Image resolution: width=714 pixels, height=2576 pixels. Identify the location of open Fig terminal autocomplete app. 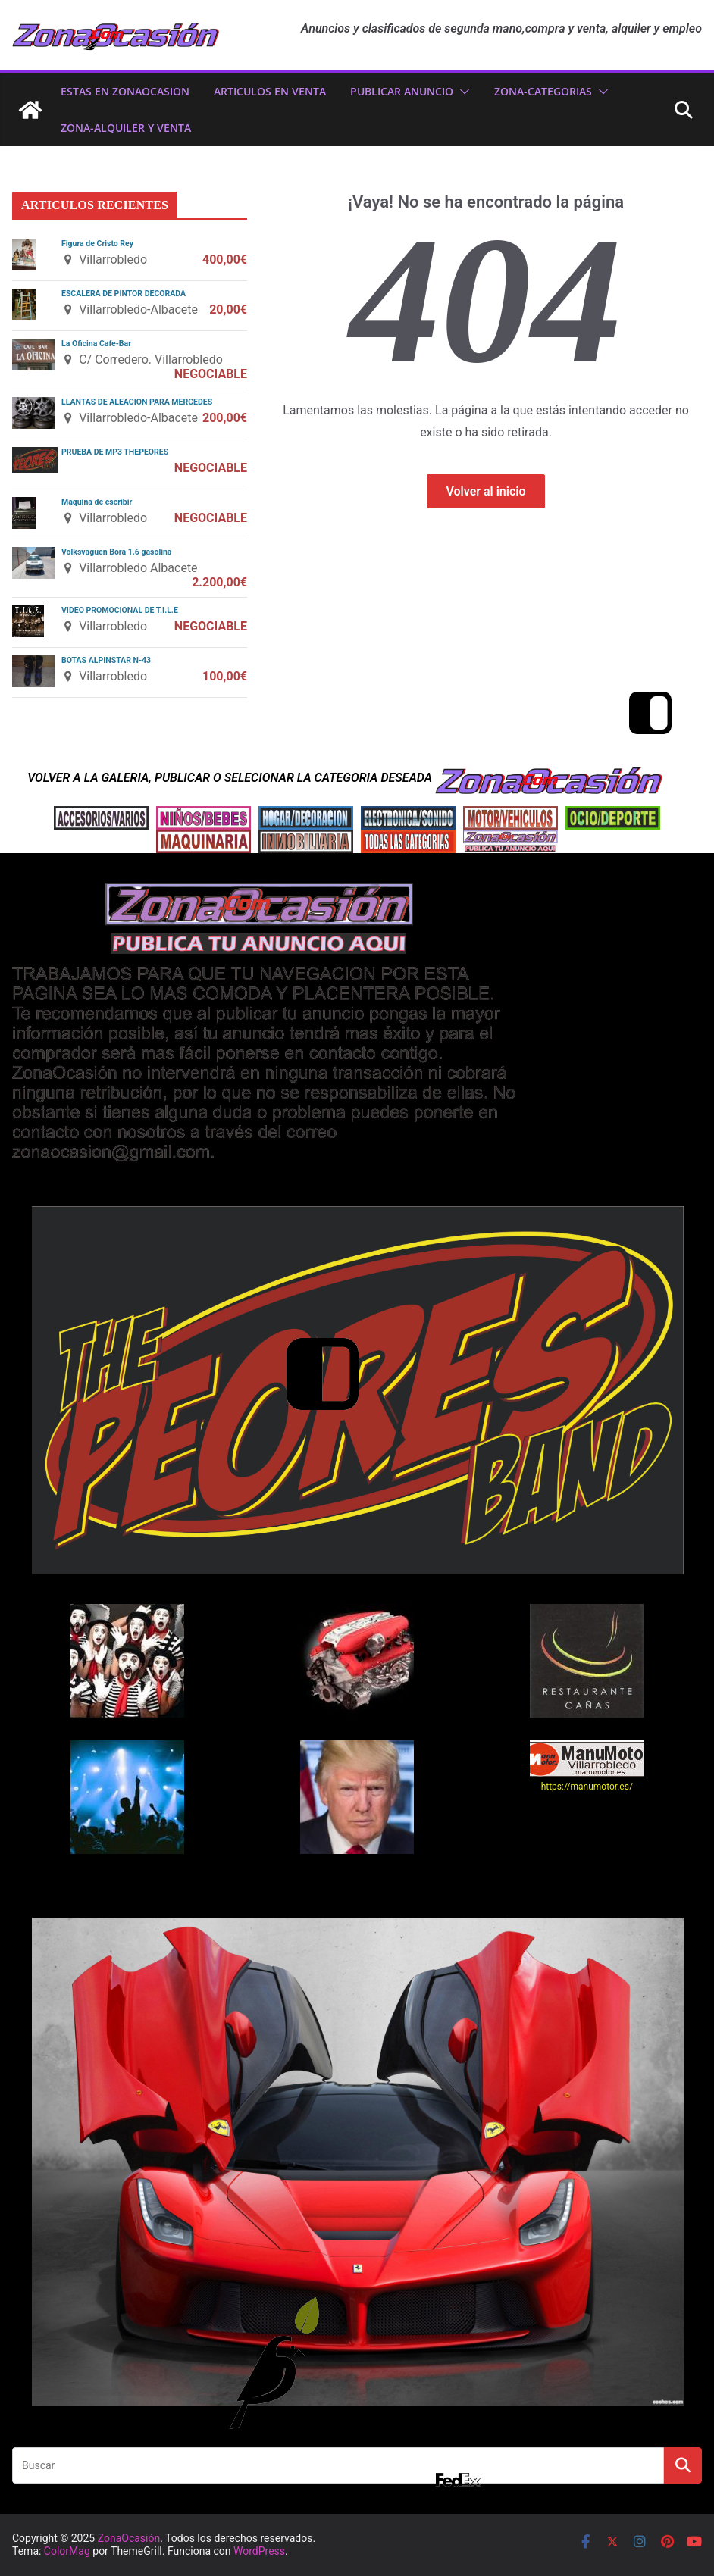
(650, 713).